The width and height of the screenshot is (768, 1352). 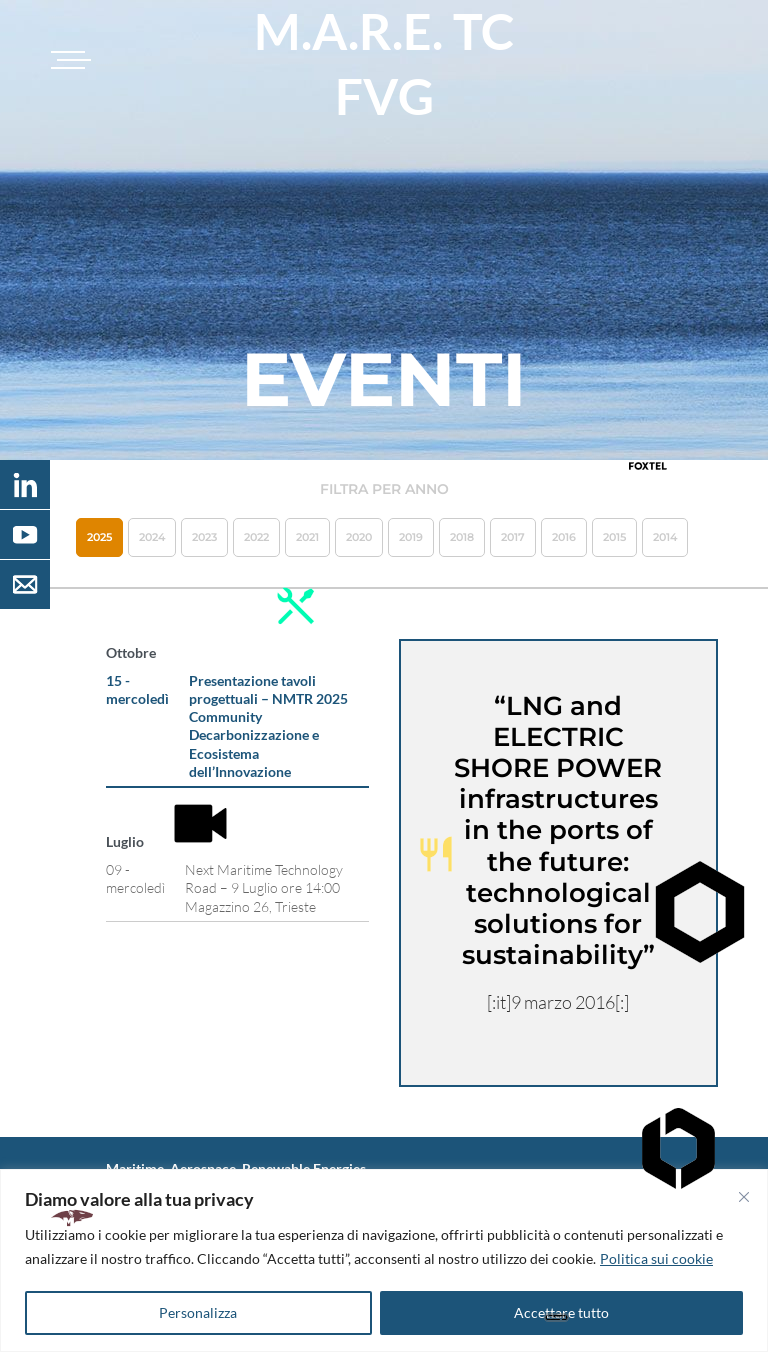 I want to click on start video recording, so click(x=200, y=823).